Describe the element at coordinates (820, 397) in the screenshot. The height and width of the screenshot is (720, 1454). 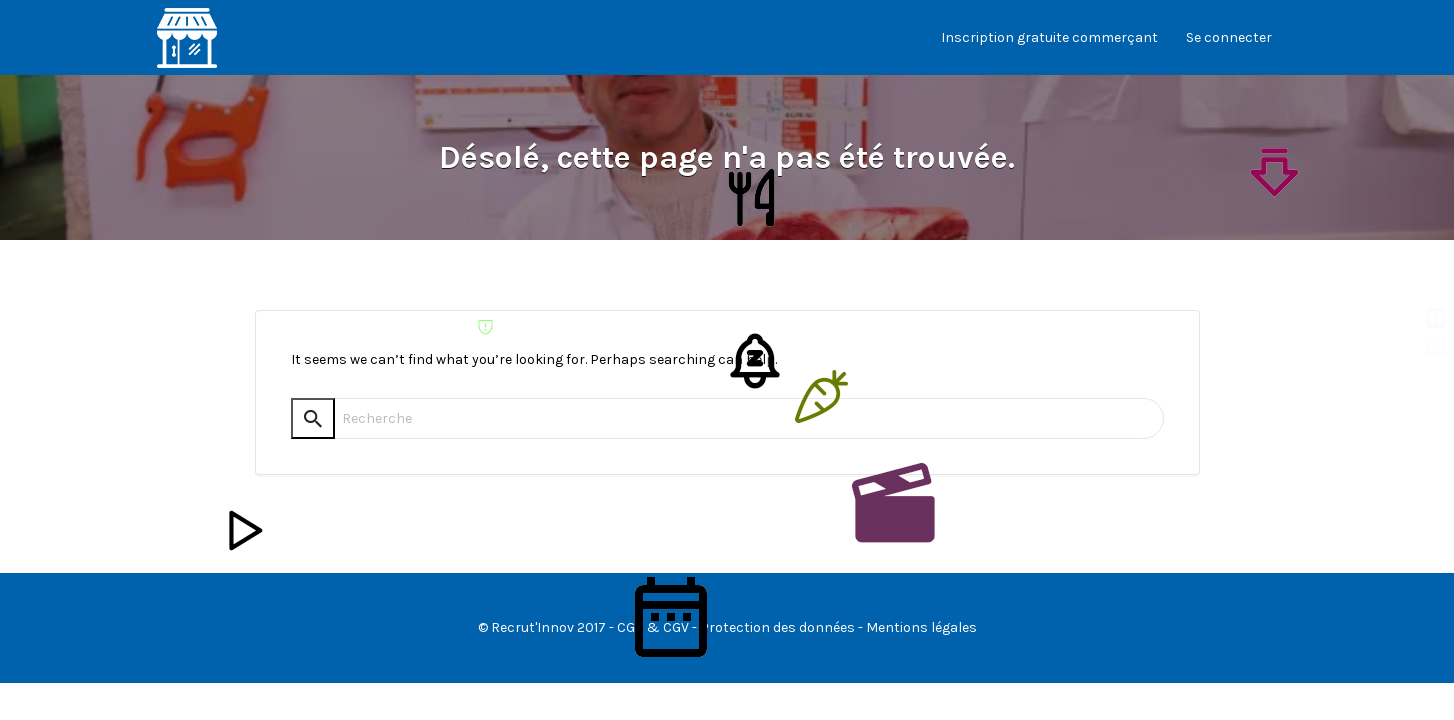
I see `browse vegetable or produce category` at that location.